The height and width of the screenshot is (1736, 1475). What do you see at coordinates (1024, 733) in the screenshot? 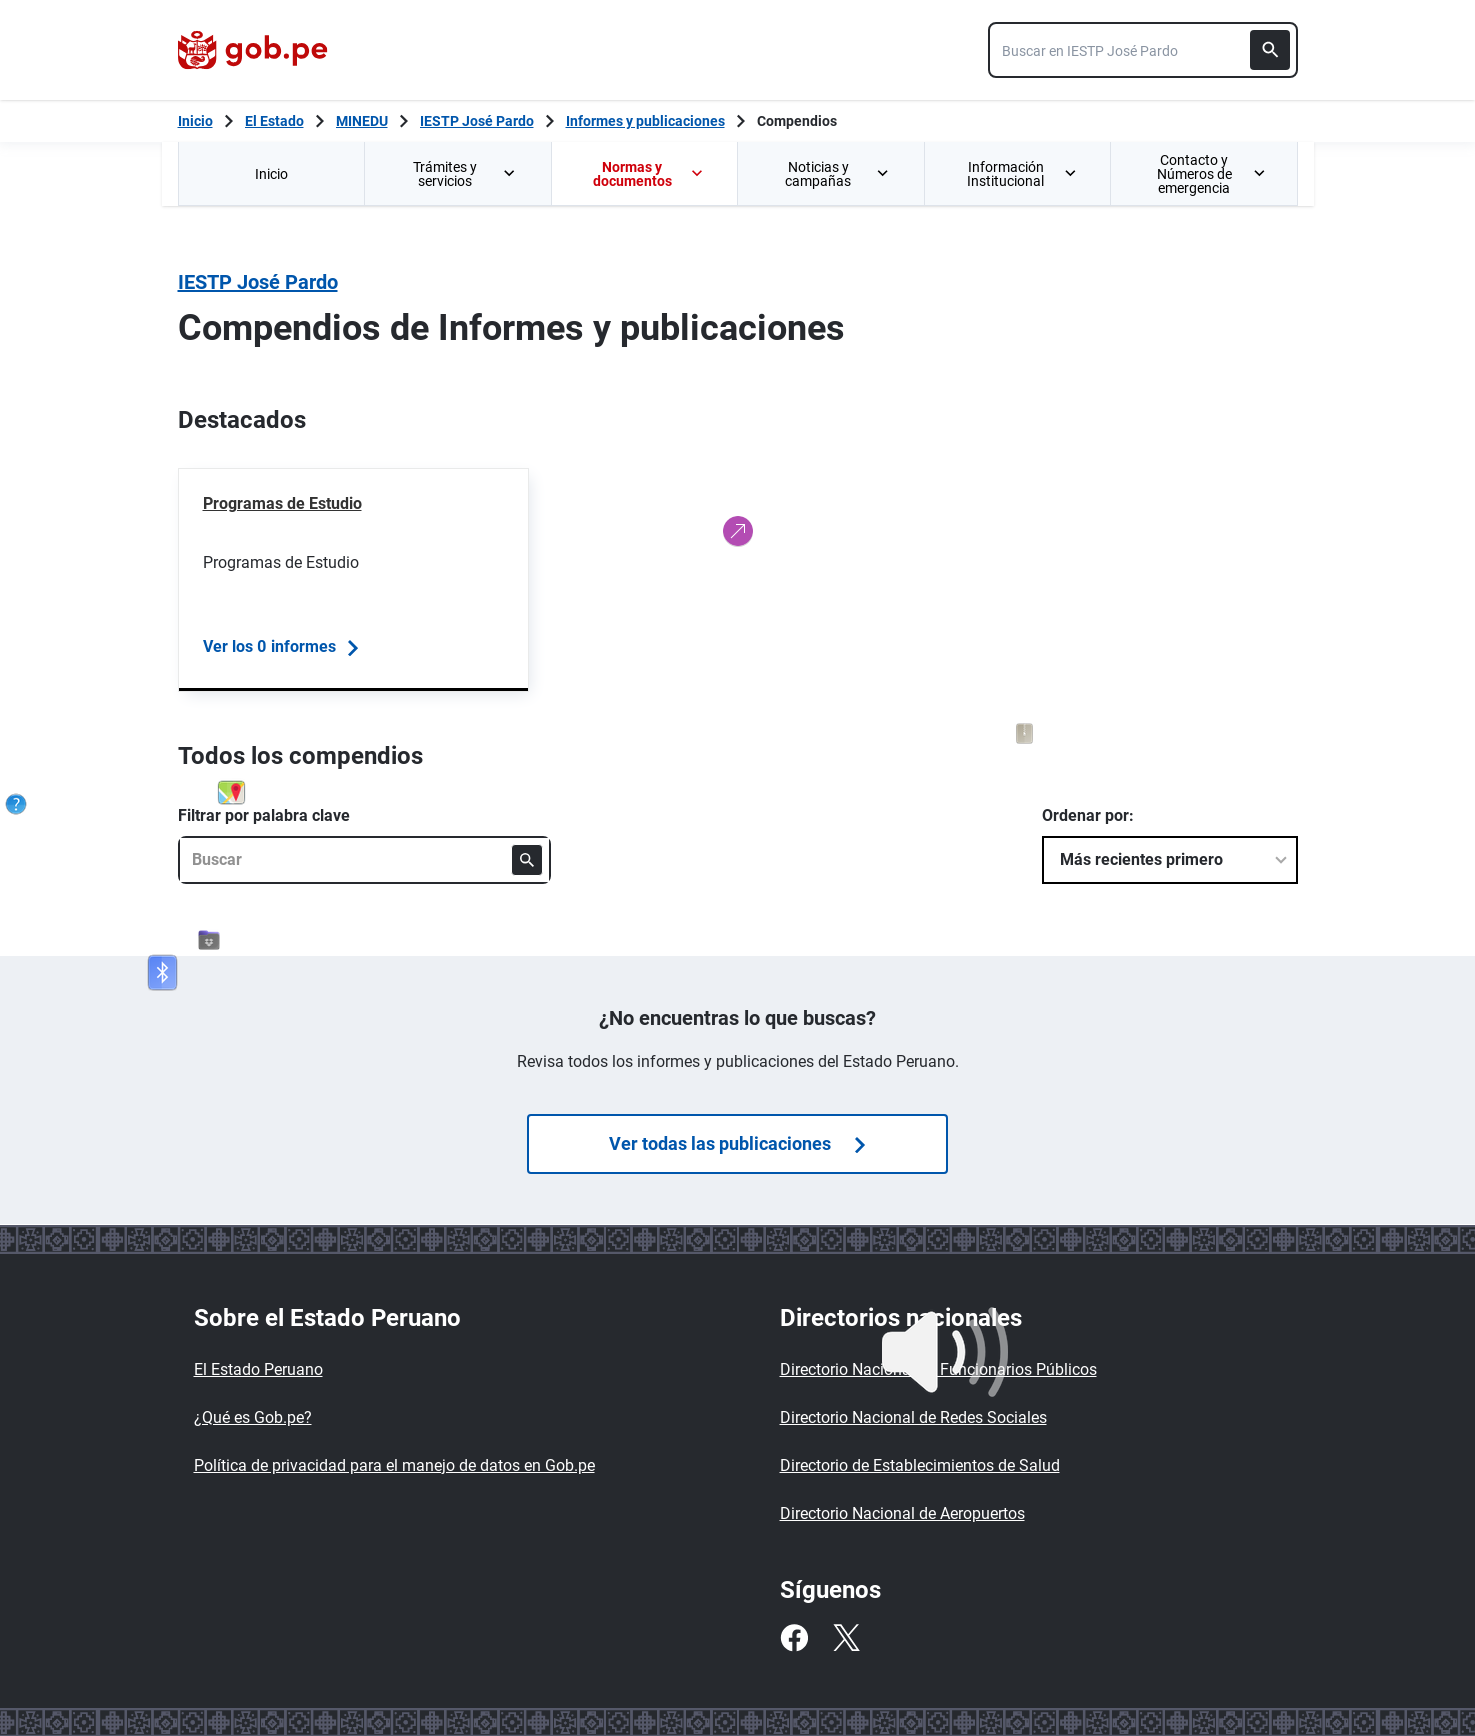
I see `open file roller archive manager` at bounding box center [1024, 733].